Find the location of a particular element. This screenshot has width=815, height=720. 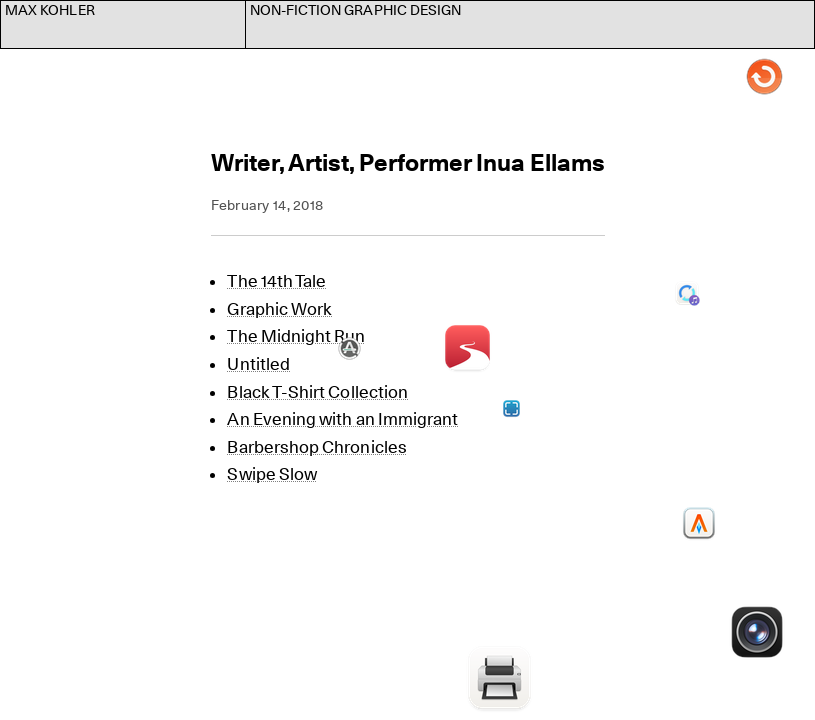

configure hot corners settings is located at coordinates (511, 408).